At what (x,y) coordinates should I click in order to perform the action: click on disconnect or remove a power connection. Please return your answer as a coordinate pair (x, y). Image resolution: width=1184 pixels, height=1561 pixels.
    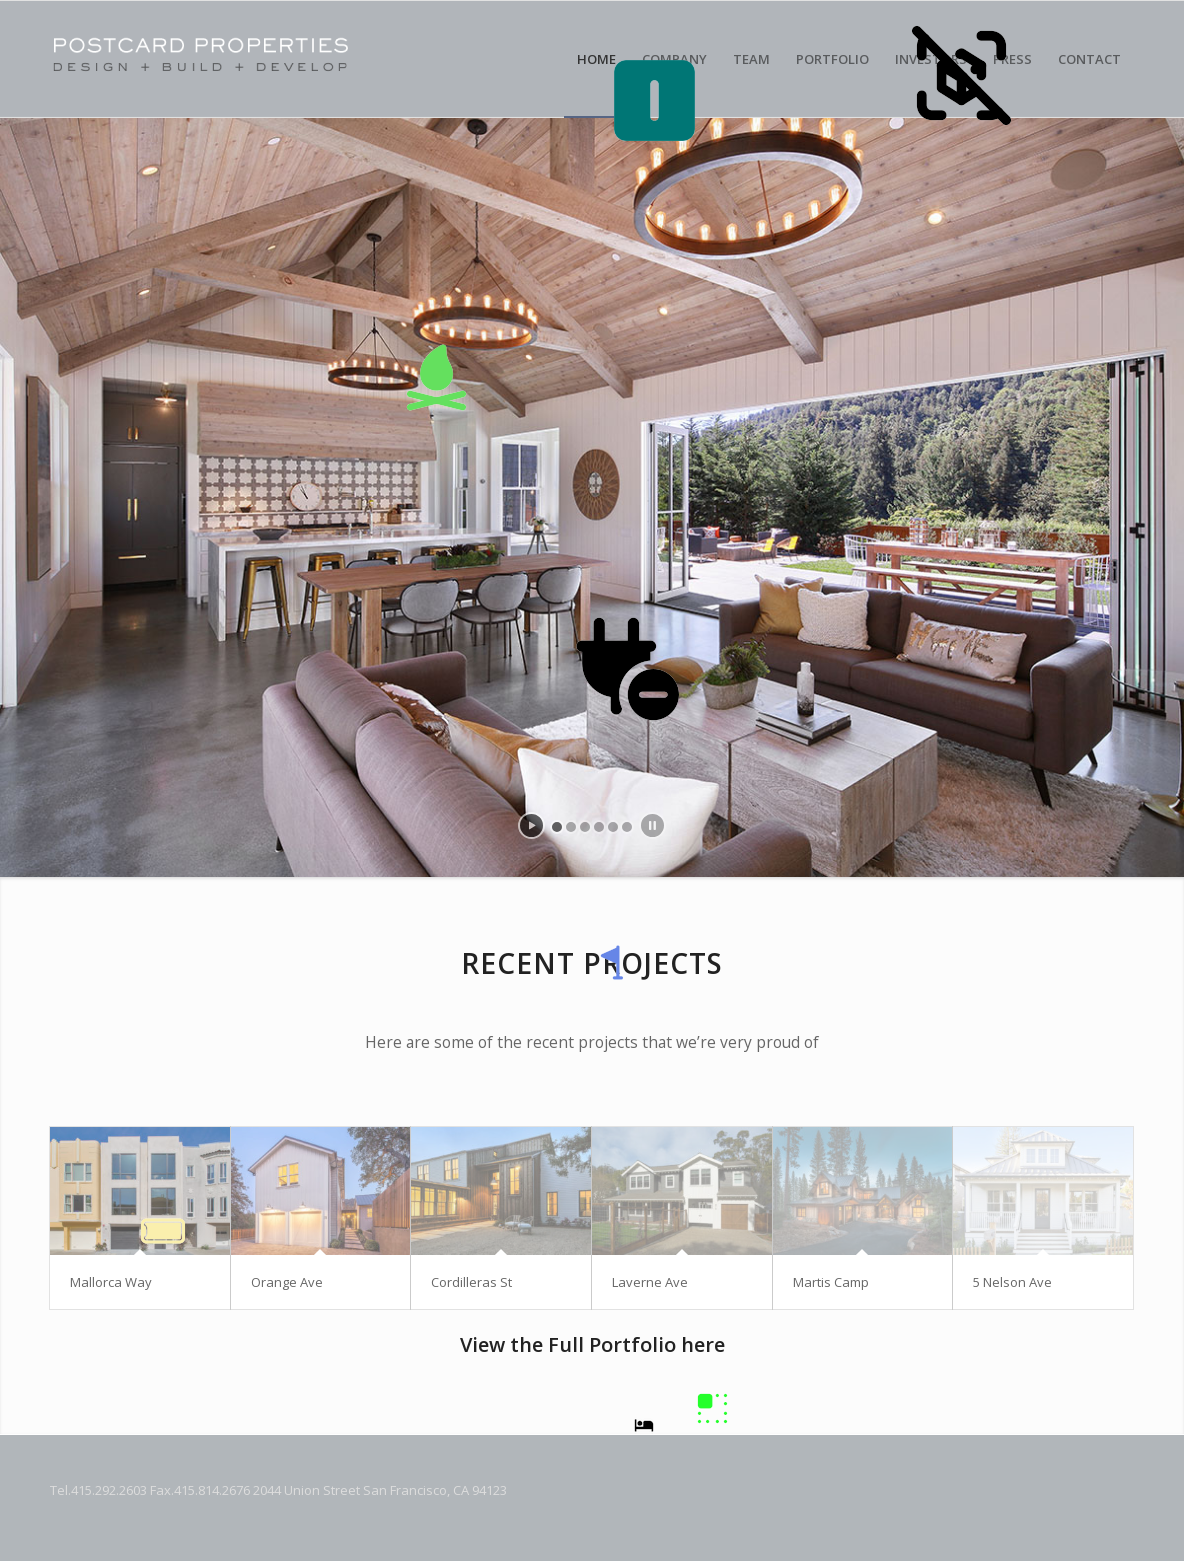
    Looking at the image, I should click on (622, 669).